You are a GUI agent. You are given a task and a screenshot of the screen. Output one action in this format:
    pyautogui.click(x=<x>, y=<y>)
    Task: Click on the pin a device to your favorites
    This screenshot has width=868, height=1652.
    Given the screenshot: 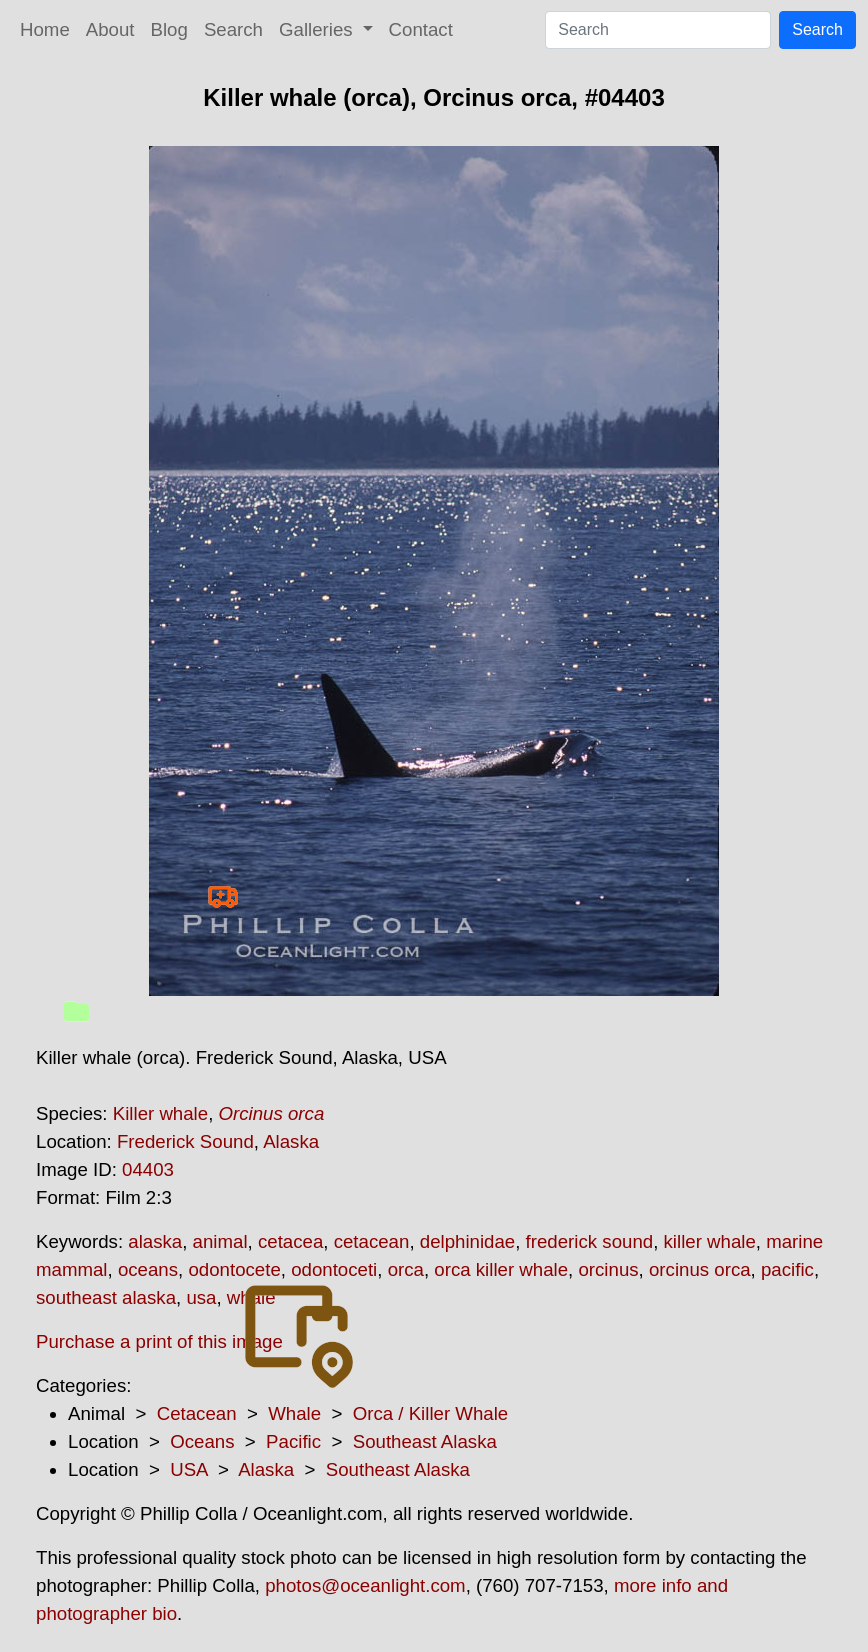 What is the action you would take?
    pyautogui.click(x=296, y=1331)
    